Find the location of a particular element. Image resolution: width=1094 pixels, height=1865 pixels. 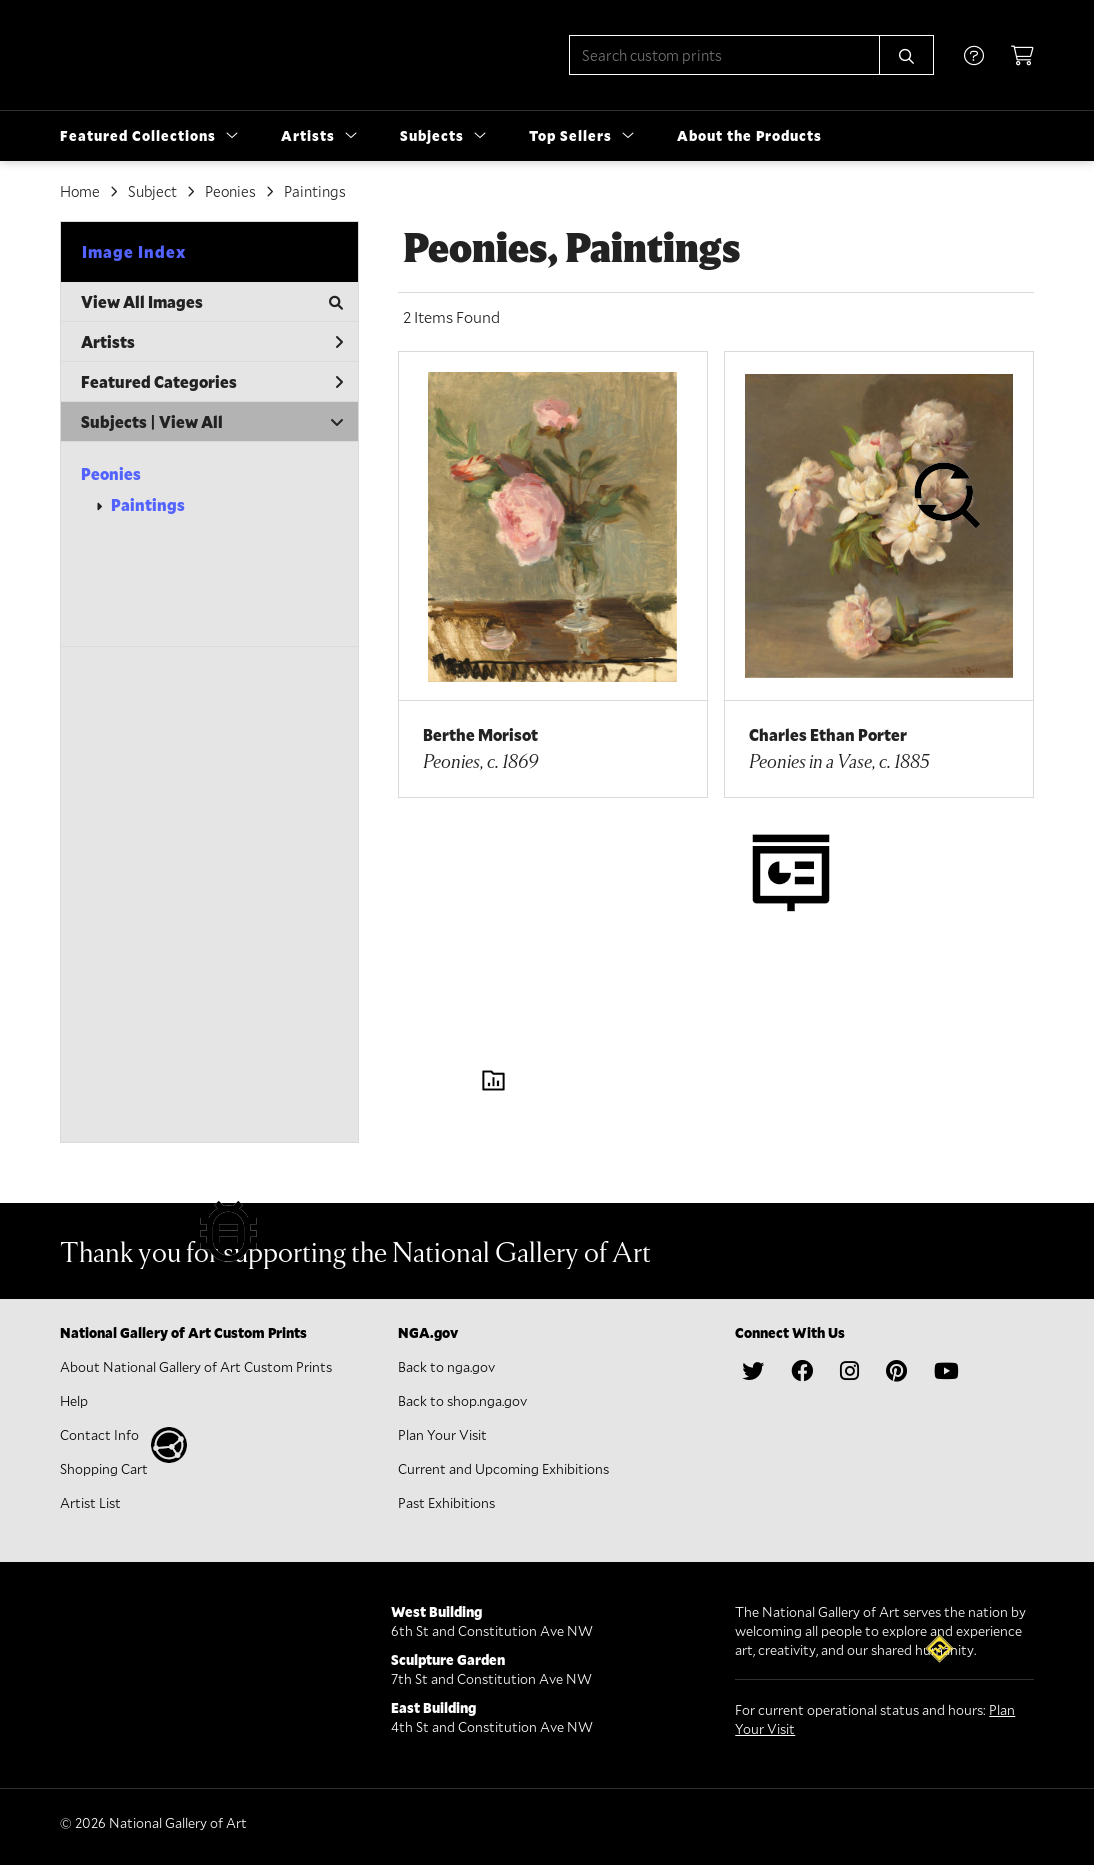

start a presentation slideshow is located at coordinates (791, 869).